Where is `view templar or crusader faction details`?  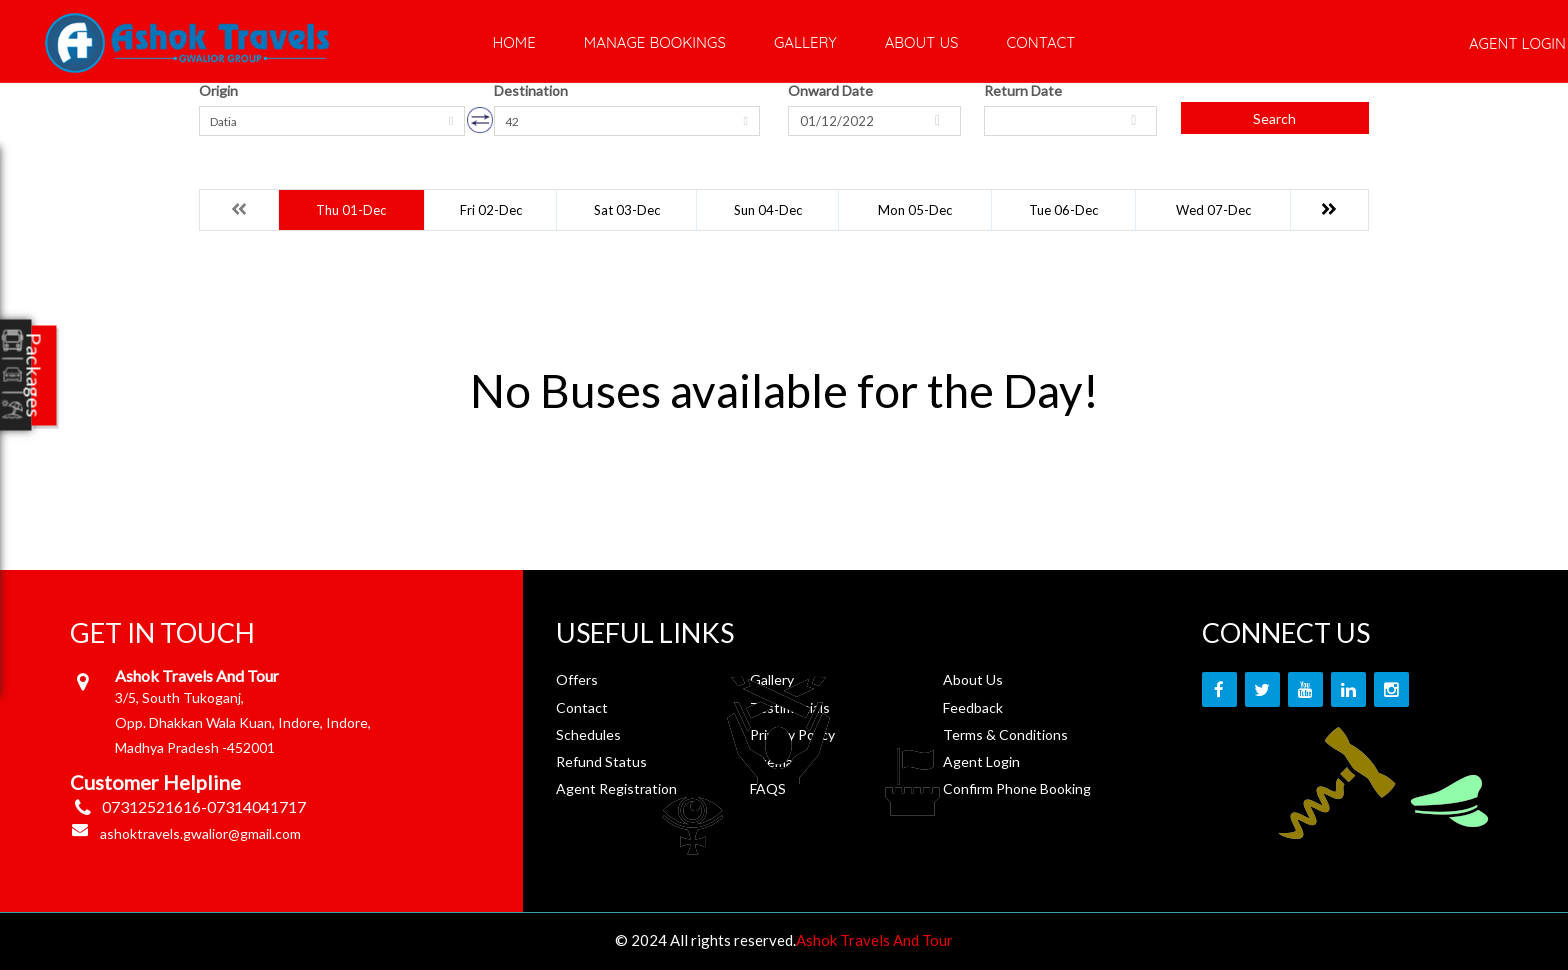
view templar or crusader faction details is located at coordinates (693, 823).